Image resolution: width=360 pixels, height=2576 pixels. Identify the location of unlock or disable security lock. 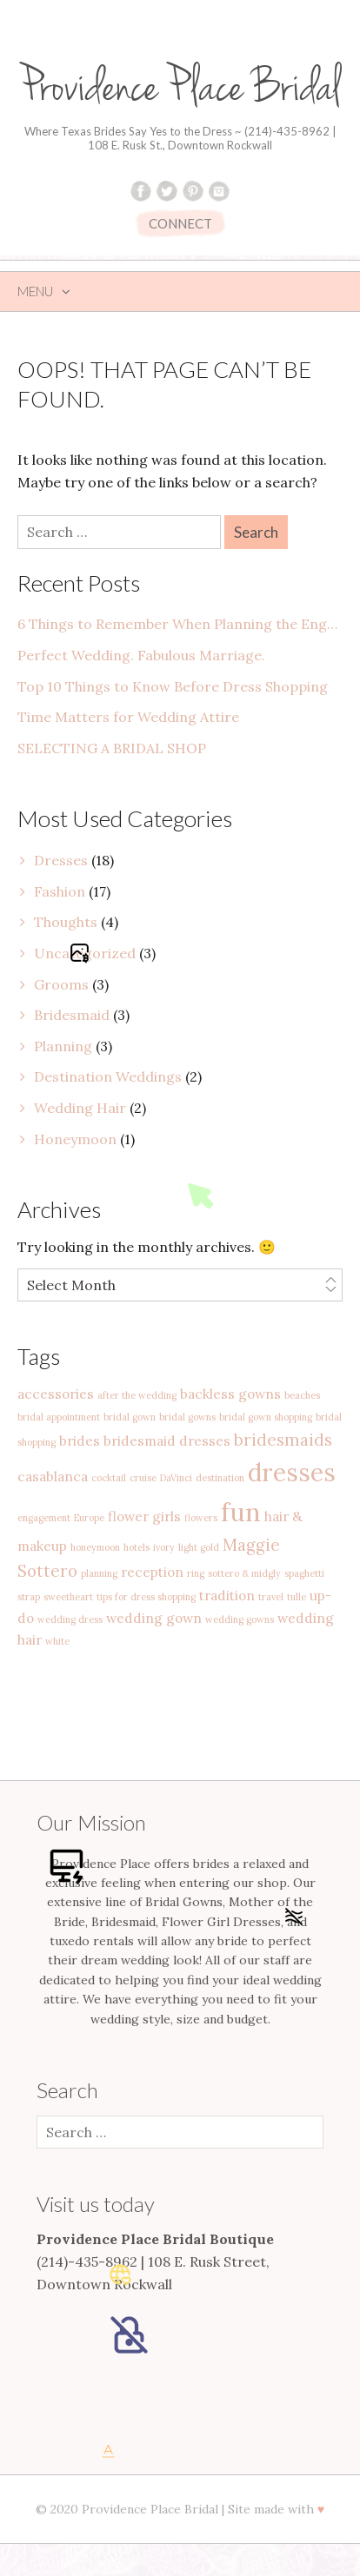
(129, 2334).